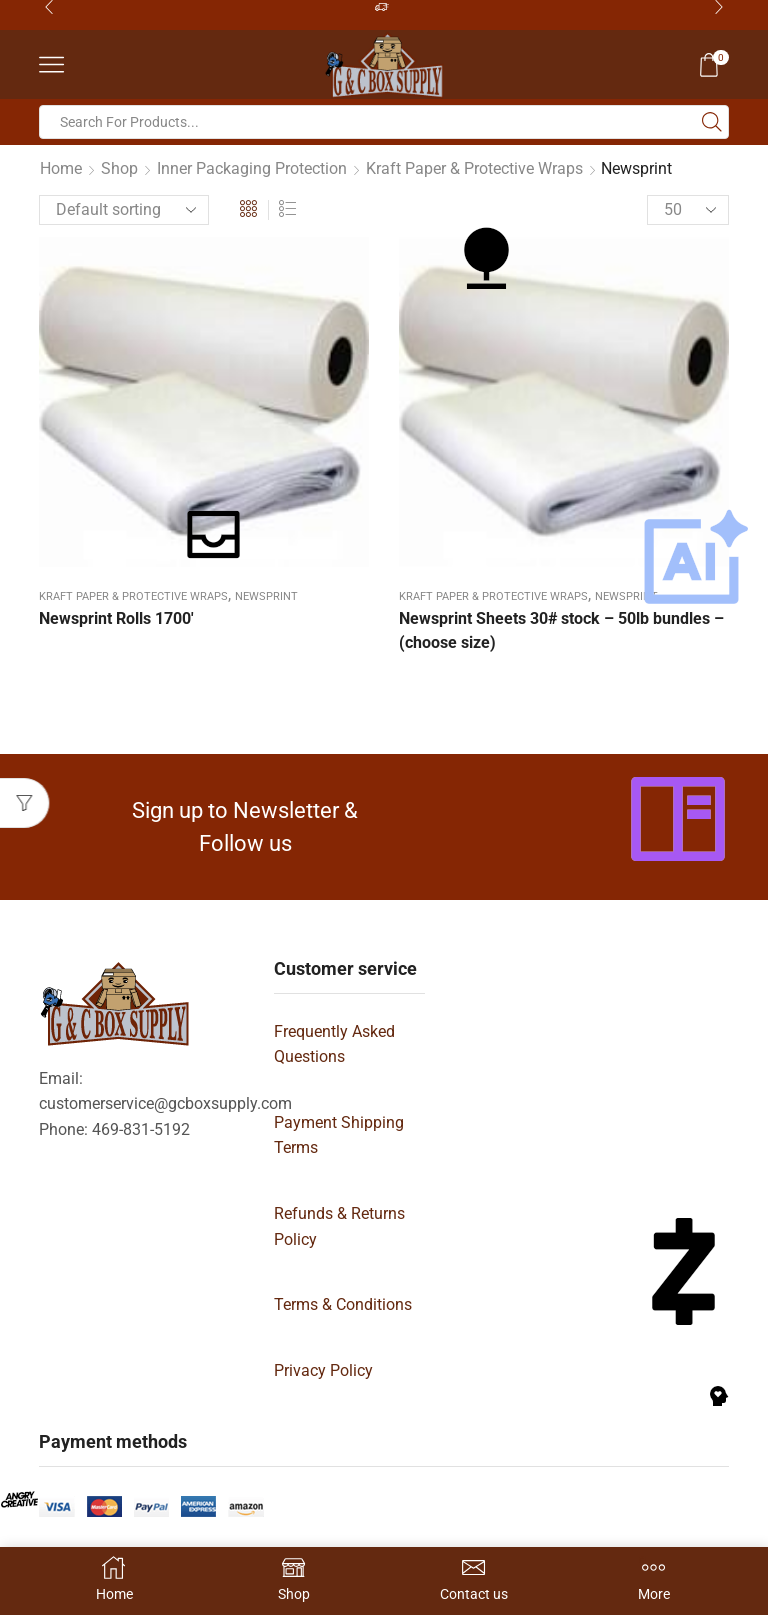 This screenshot has height=1615, width=768. Describe the element at coordinates (719, 1396) in the screenshot. I see `access mental health resources` at that location.